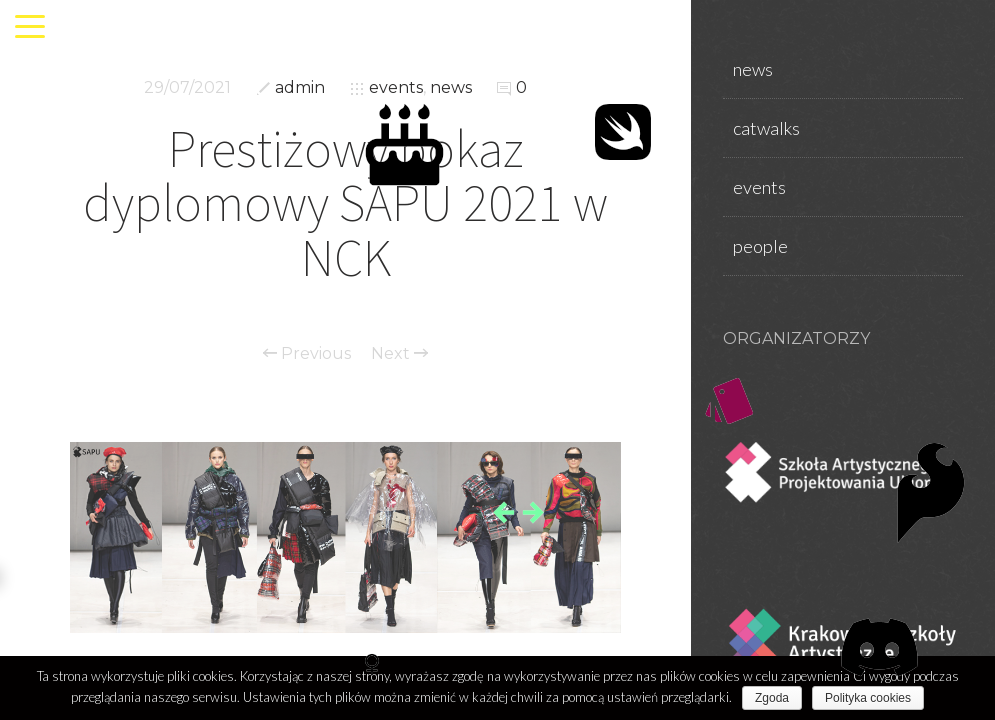  I want to click on swift programming language logo, so click(623, 132).